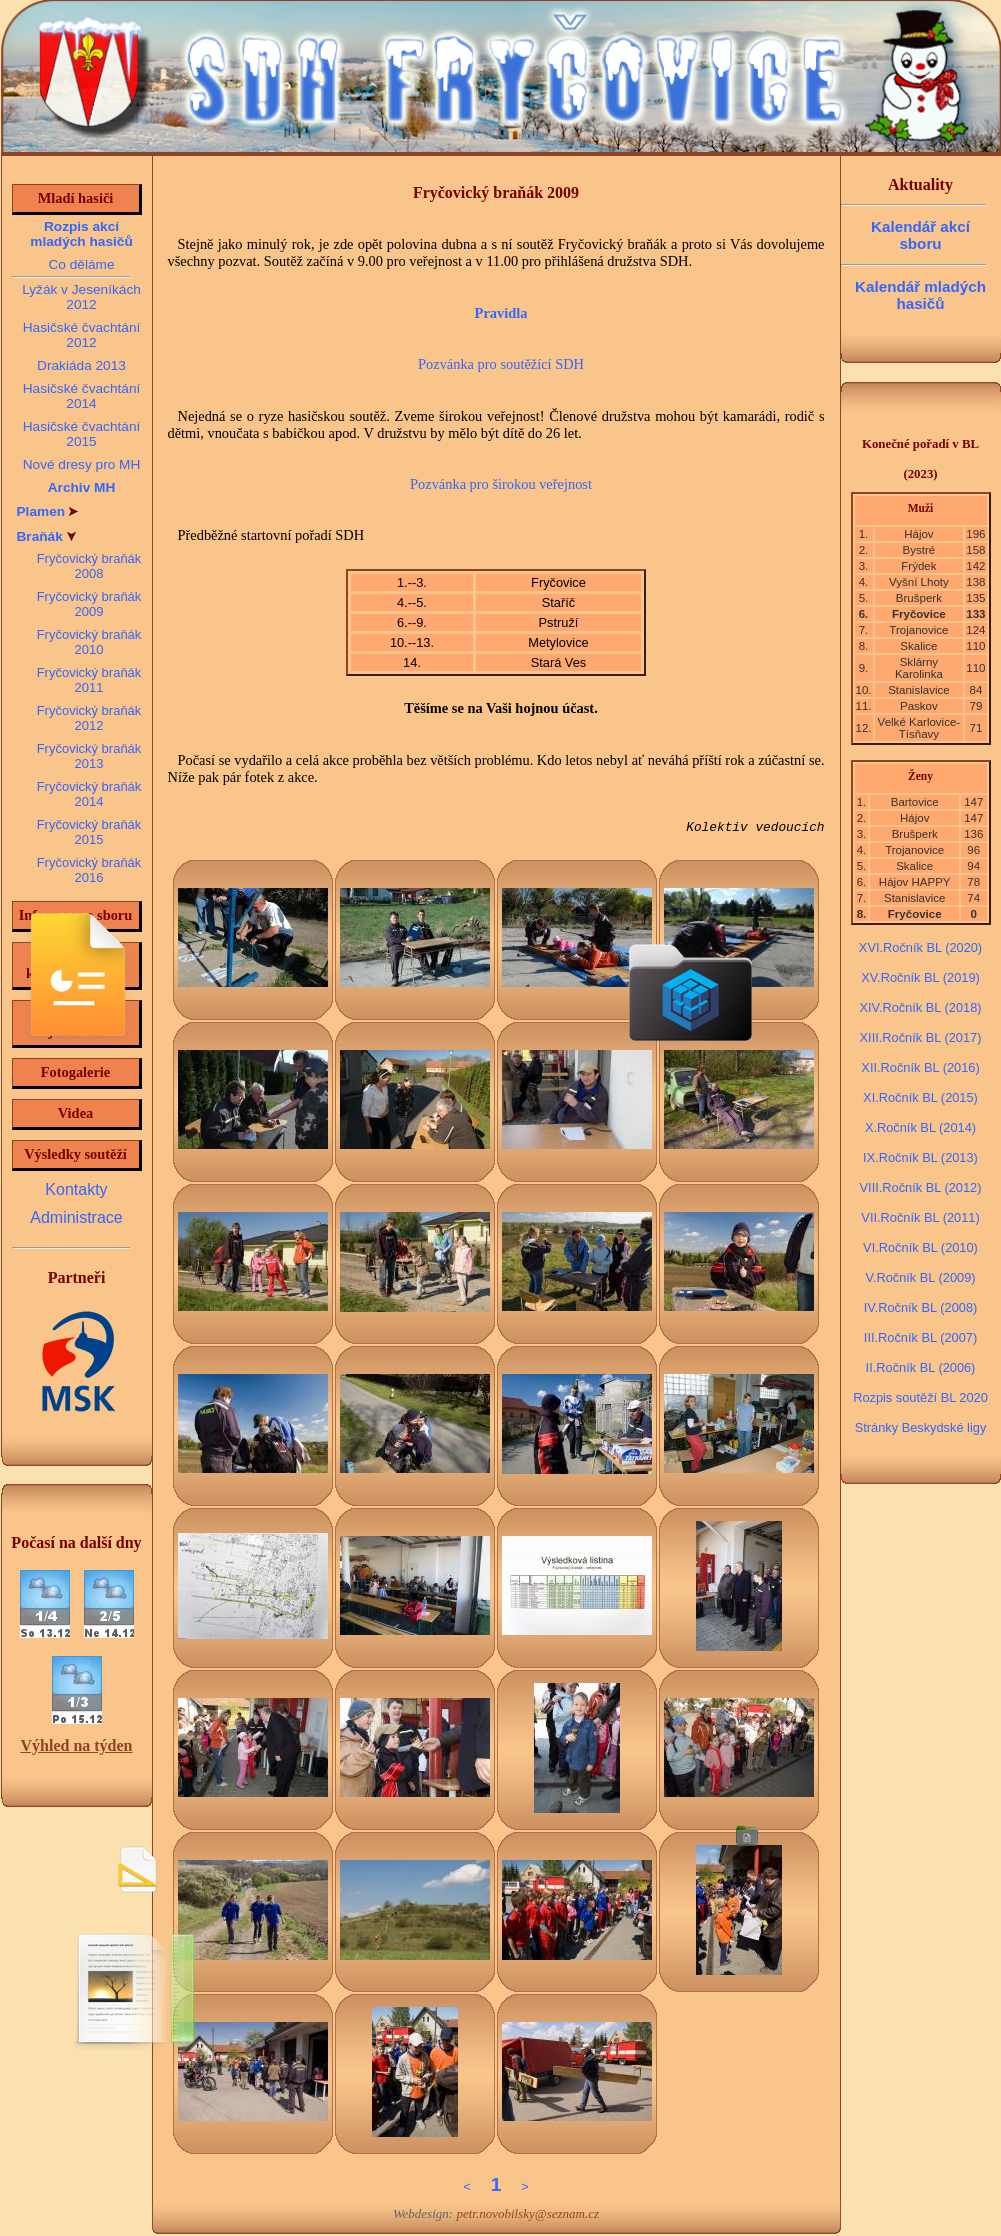 This screenshot has width=1001, height=2236. Describe the element at coordinates (78, 977) in the screenshot. I see `open a presentation file` at that location.